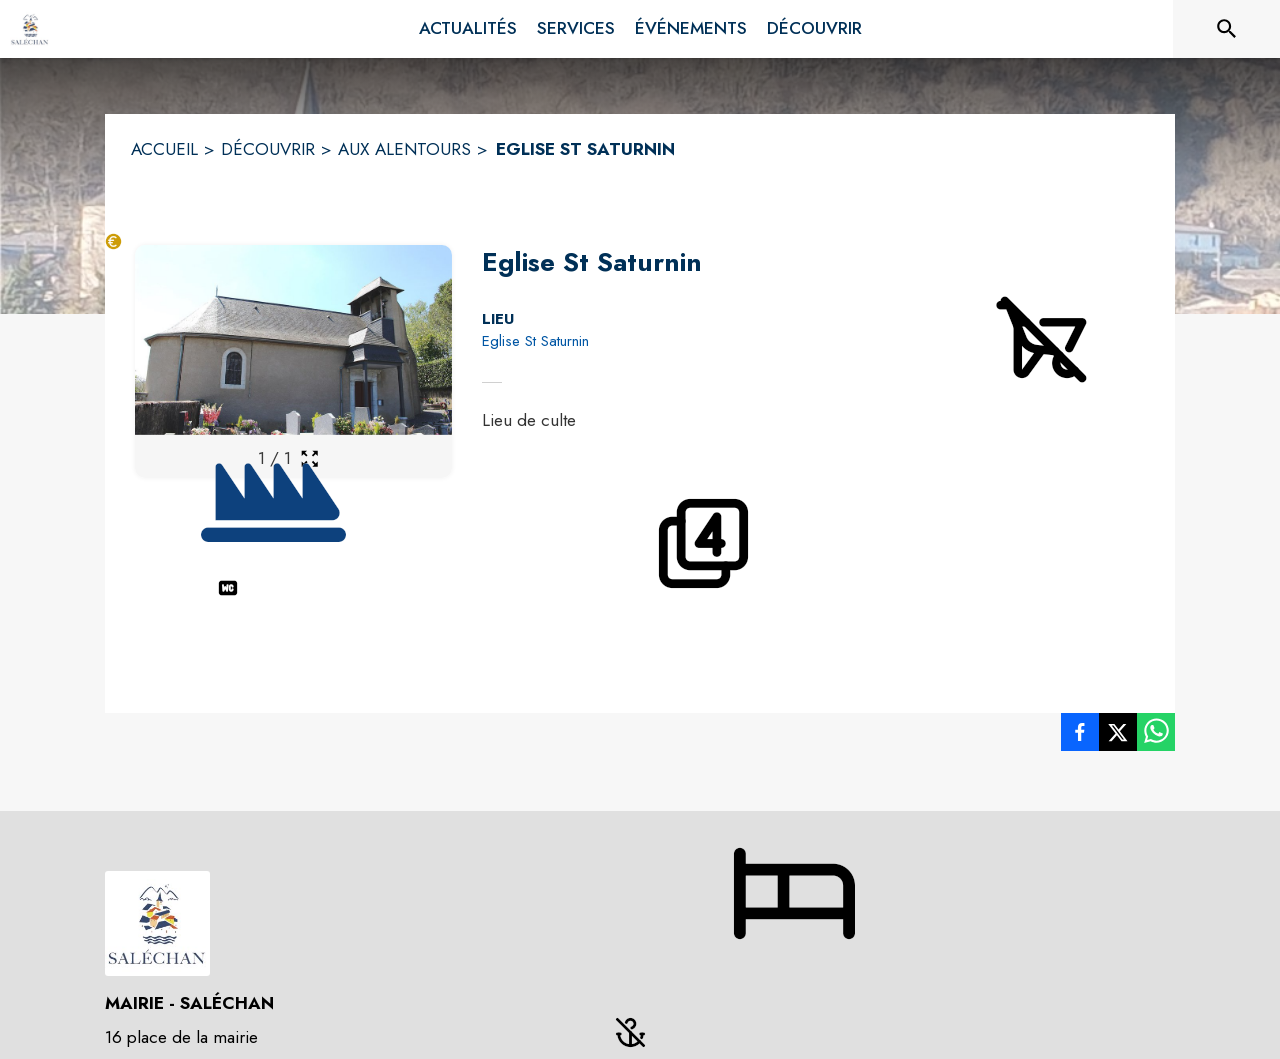 This screenshot has height=1059, width=1280. What do you see at coordinates (1043, 339) in the screenshot?
I see `remove item from garden cart` at bounding box center [1043, 339].